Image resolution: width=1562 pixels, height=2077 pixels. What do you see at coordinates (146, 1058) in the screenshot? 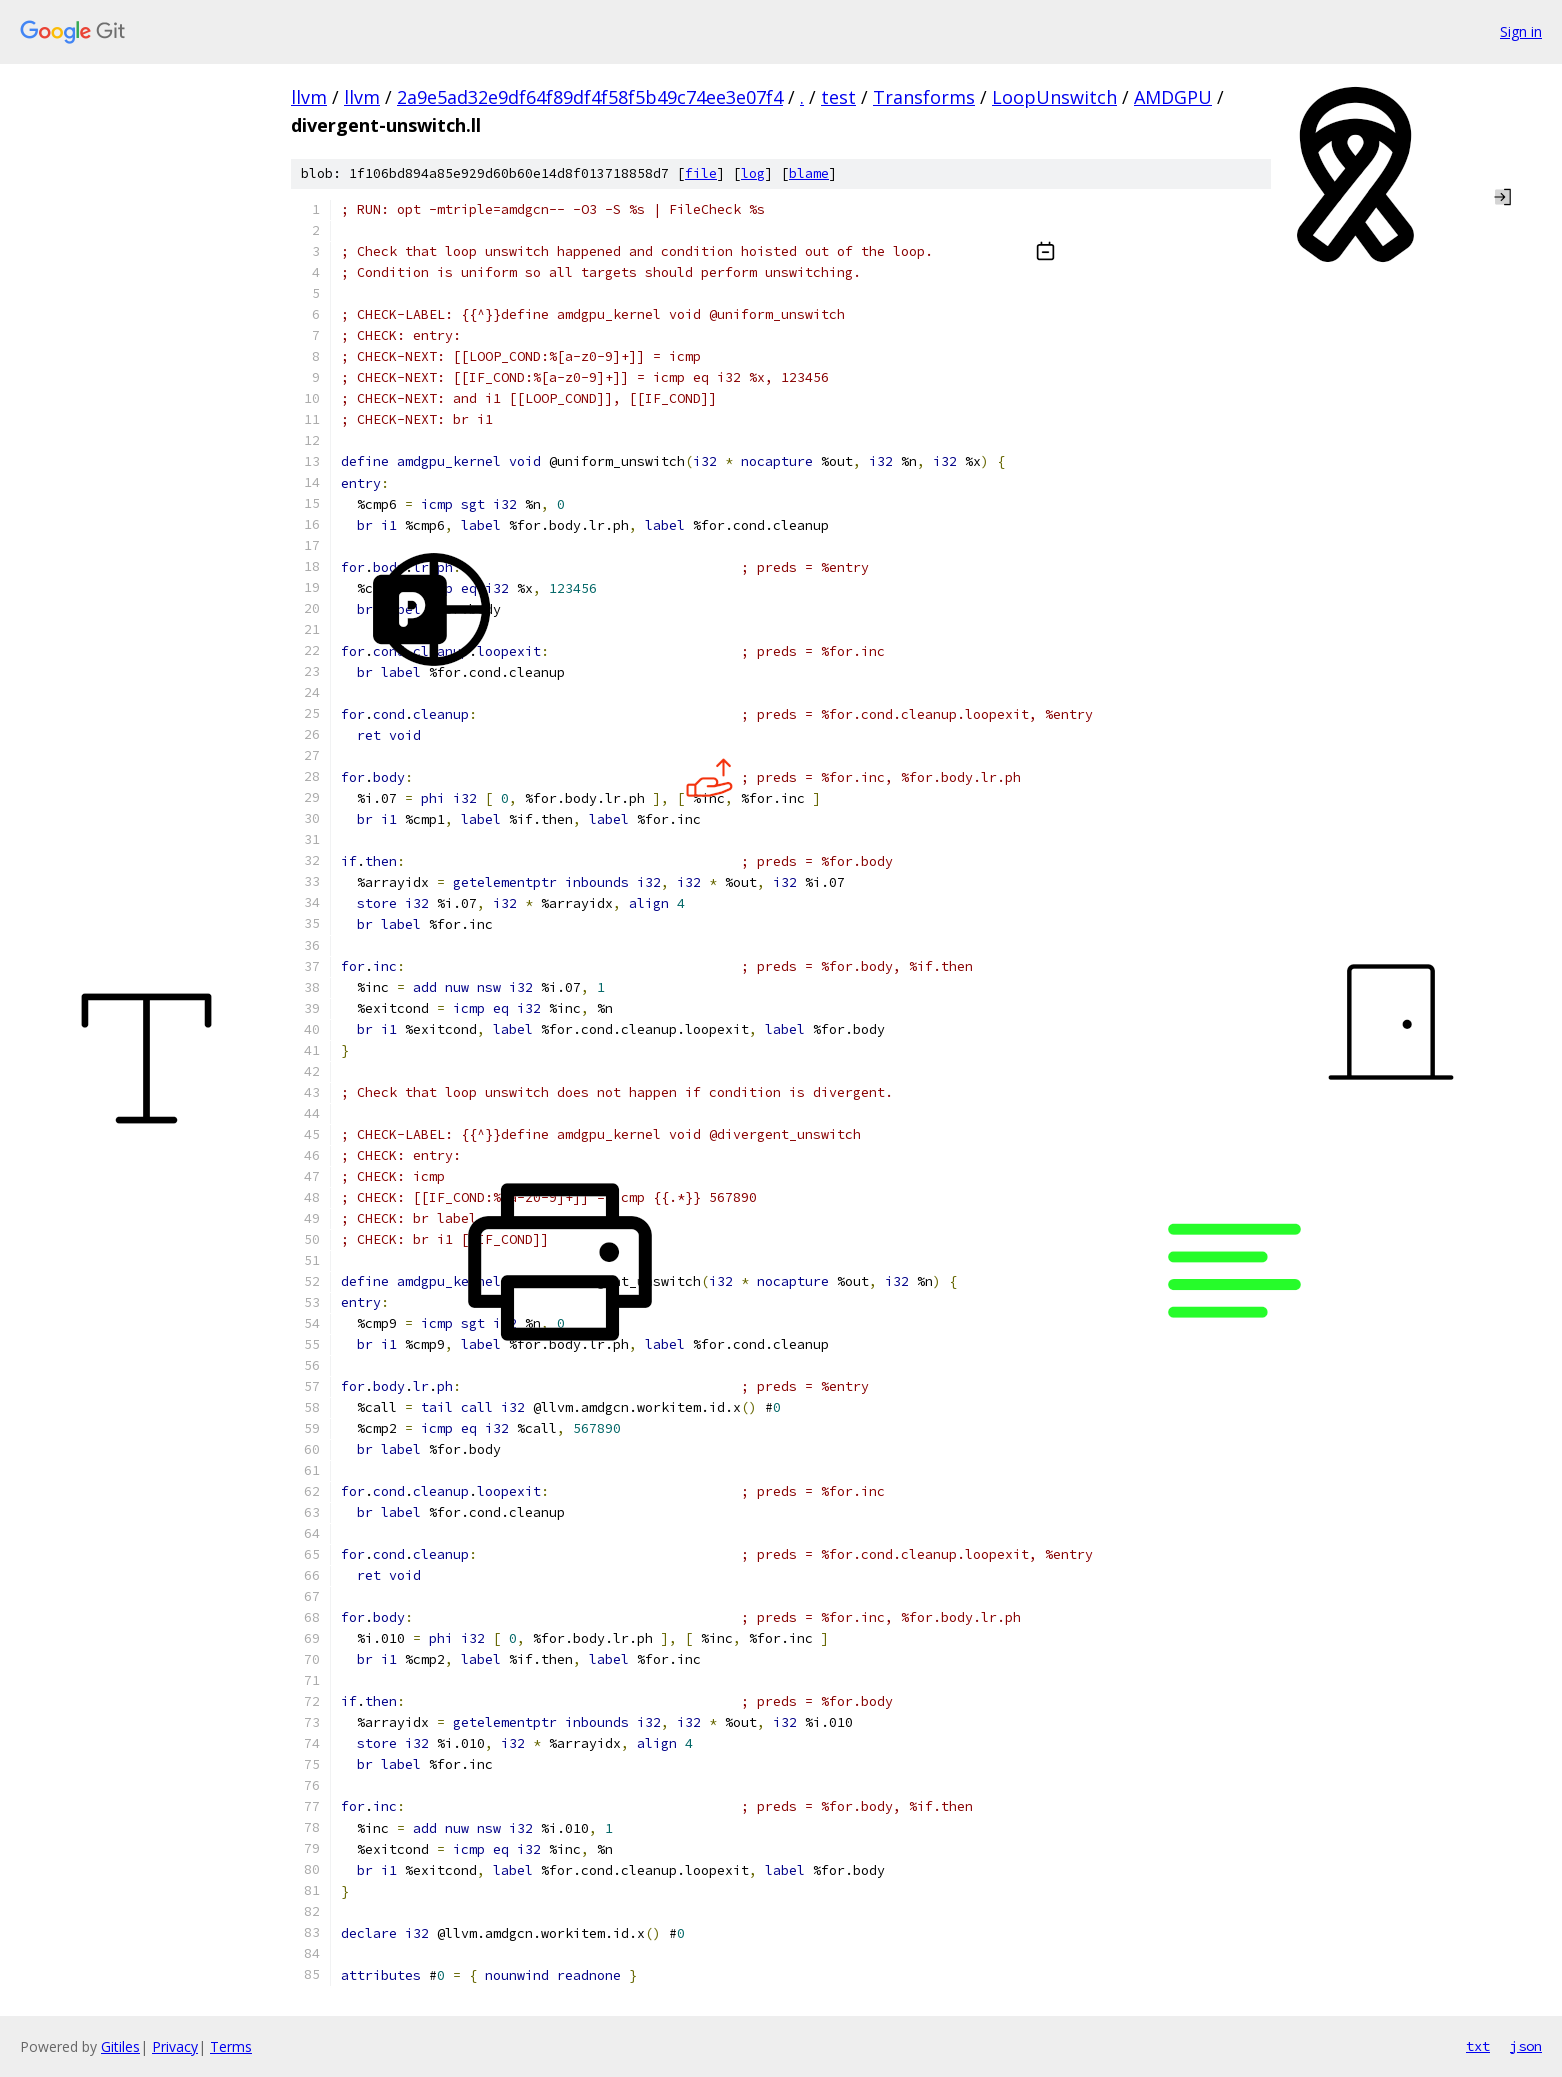
I see `format text or access text styling options` at bounding box center [146, 1058].